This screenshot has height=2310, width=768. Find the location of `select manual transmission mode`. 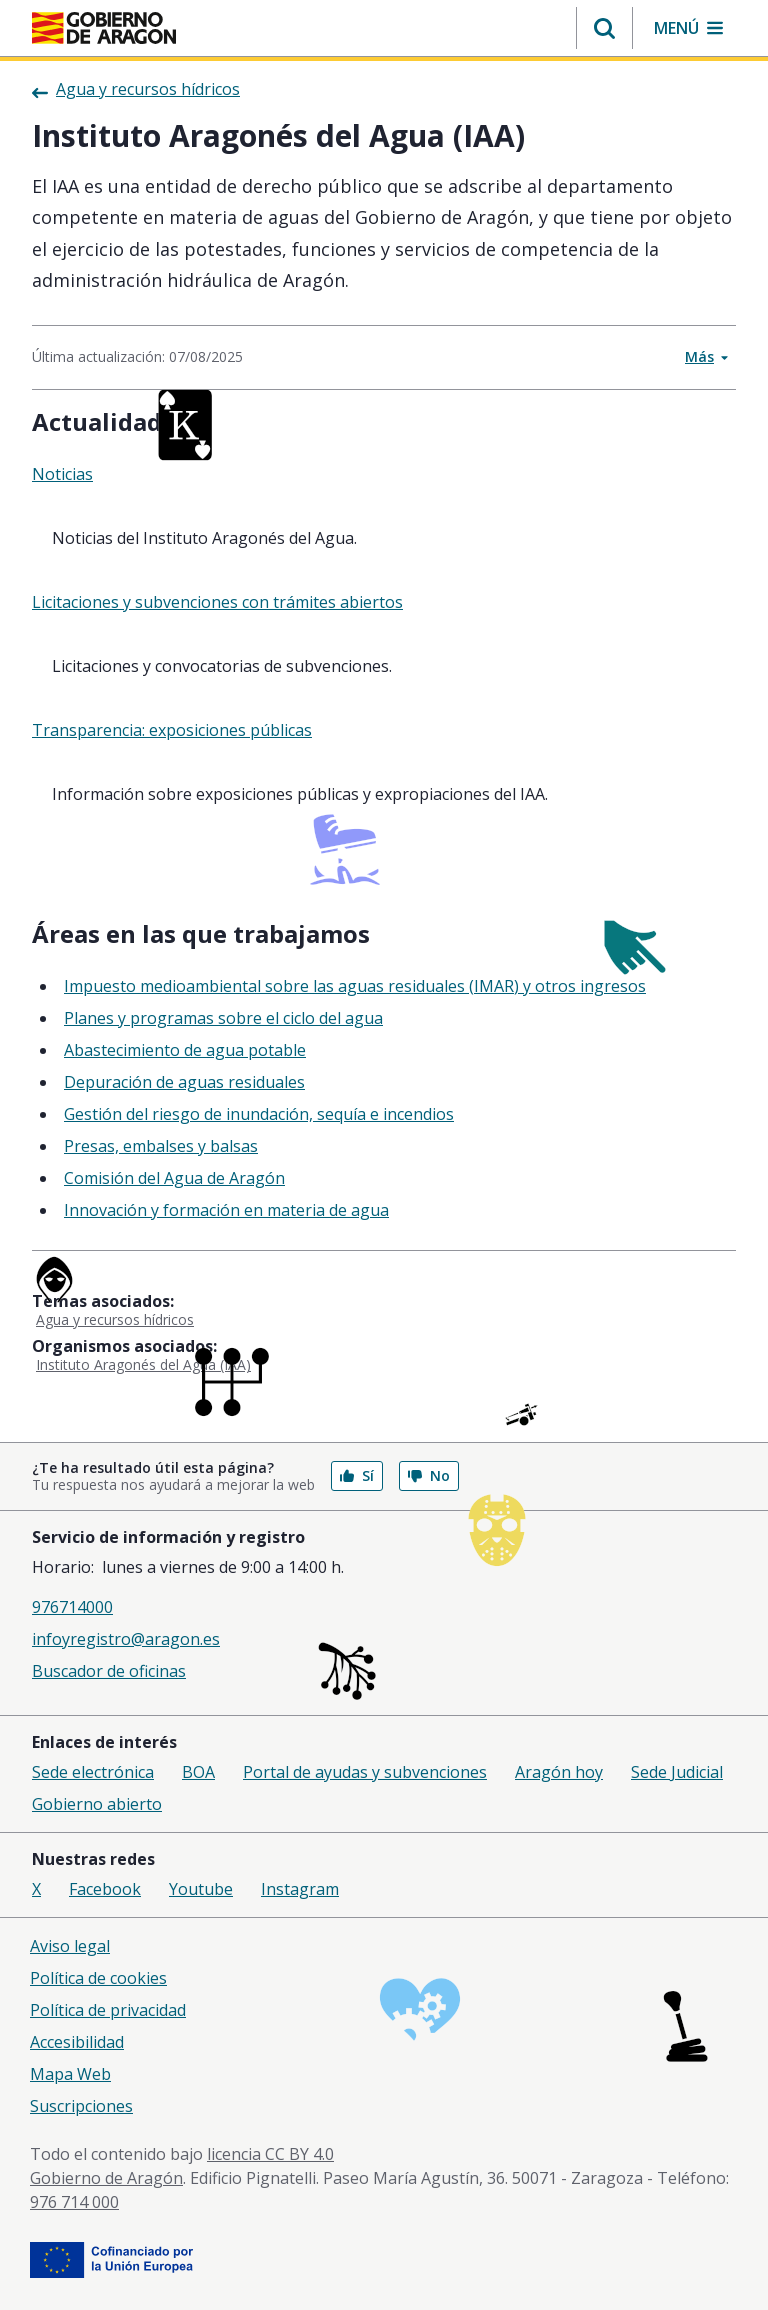

select manual transmission mode is located at coordinates (232, 1382).